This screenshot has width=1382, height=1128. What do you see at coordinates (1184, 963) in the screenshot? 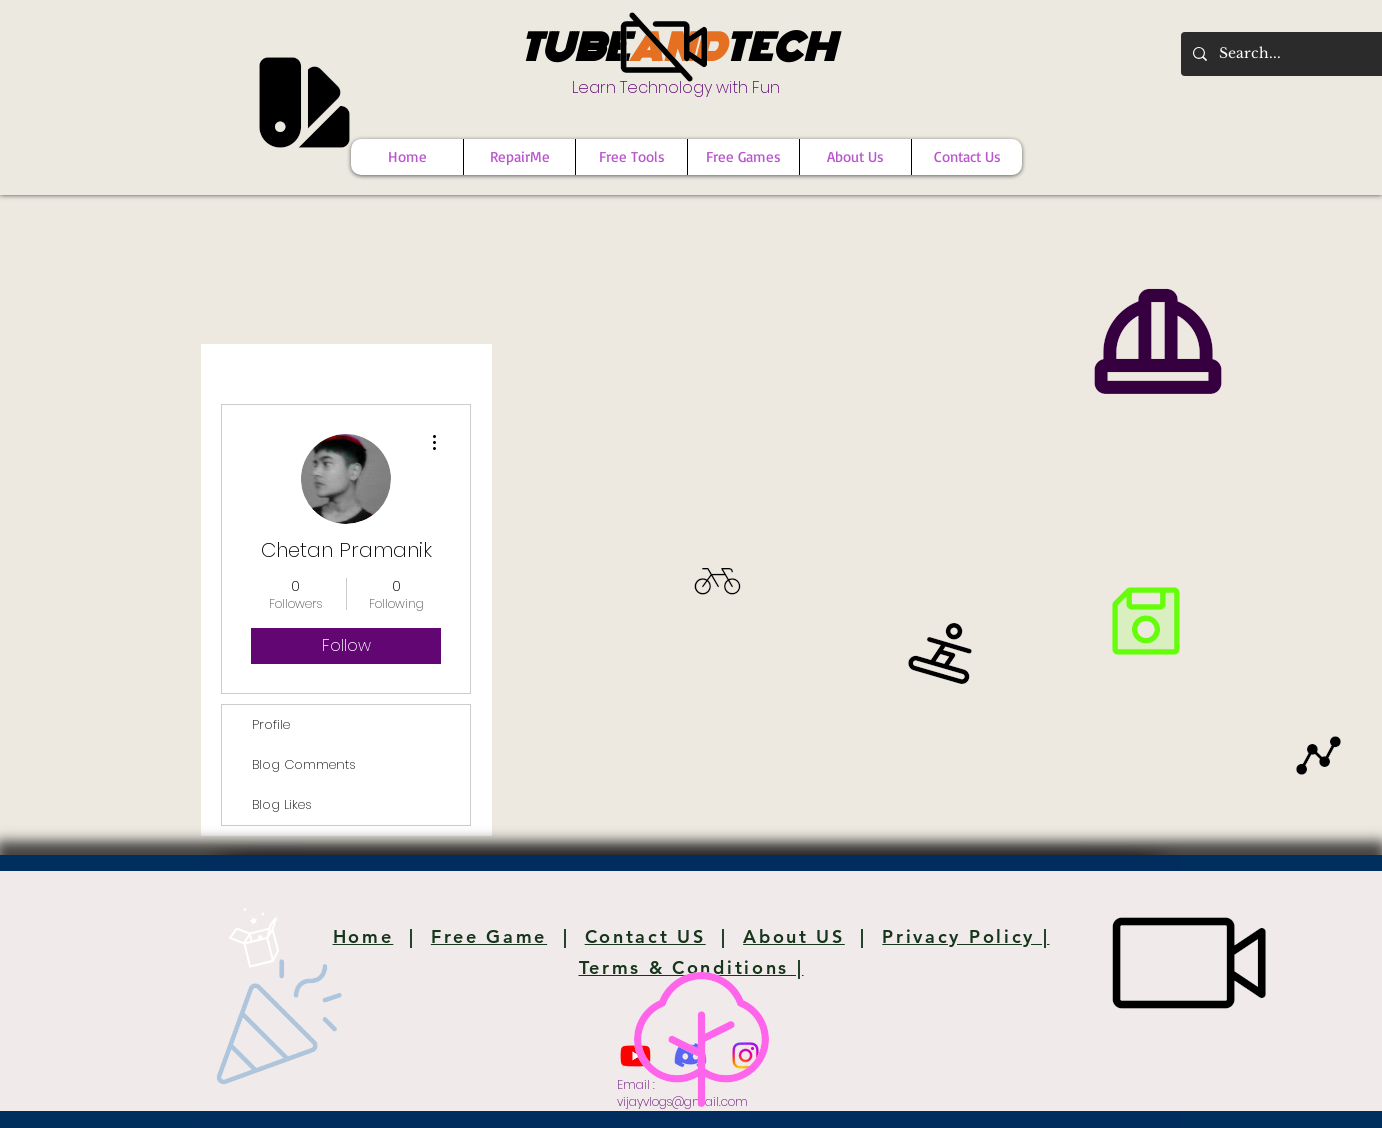
I see `start video recording` at bounding box center [1184, 963].